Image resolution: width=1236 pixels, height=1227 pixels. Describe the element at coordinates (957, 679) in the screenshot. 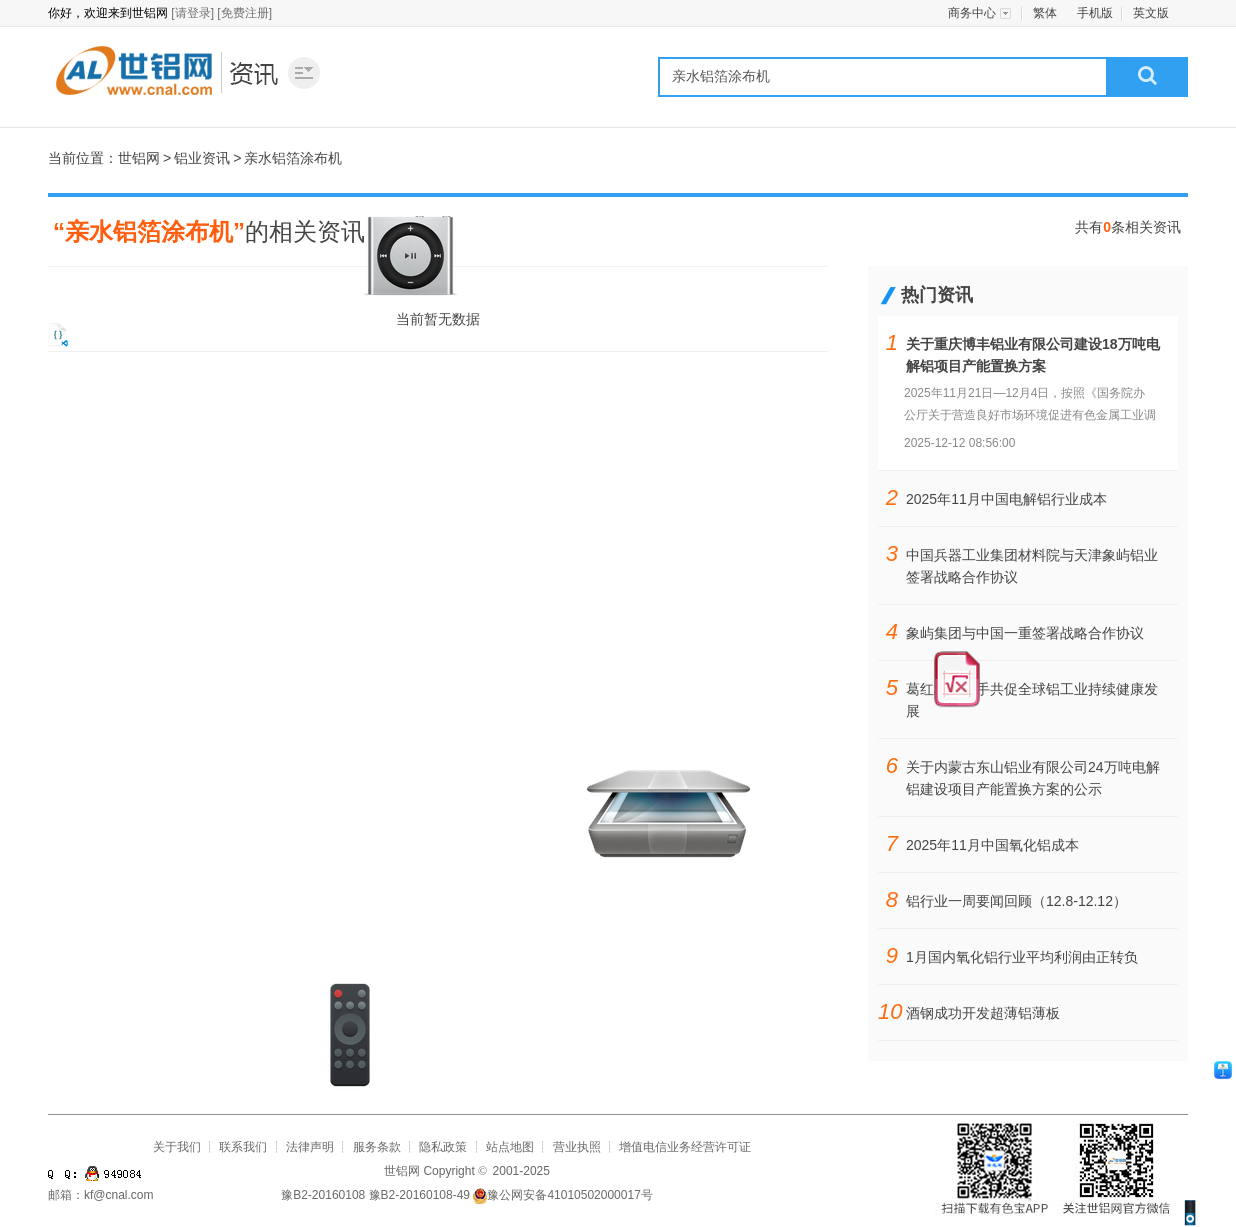

I see `open a mathematical formula document` at that location.